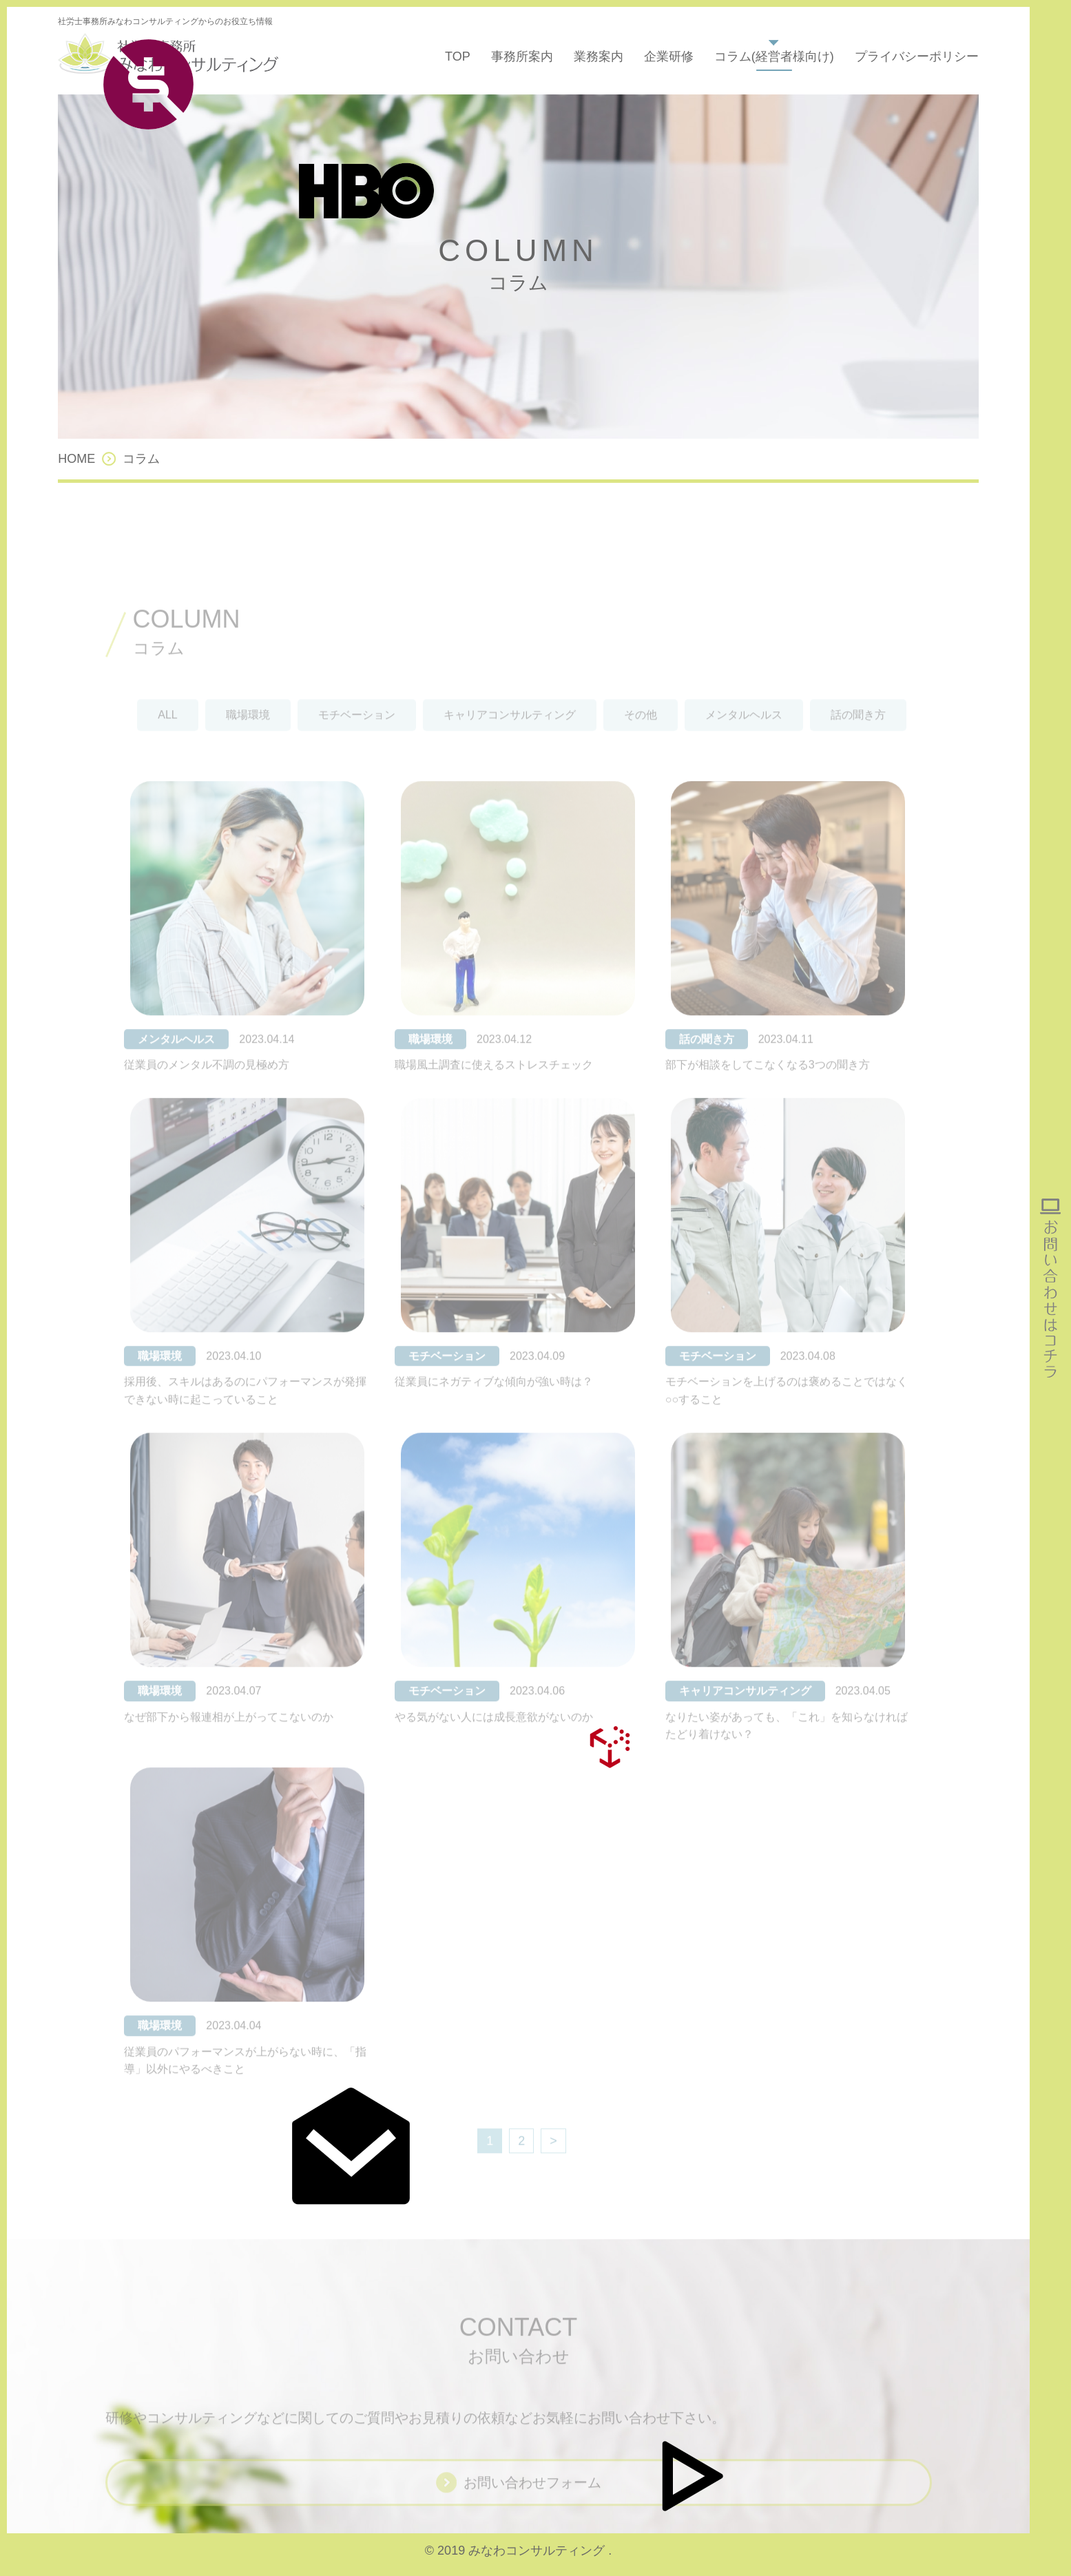  I want to click on indicates a read or opened email, so click(351, 2151).